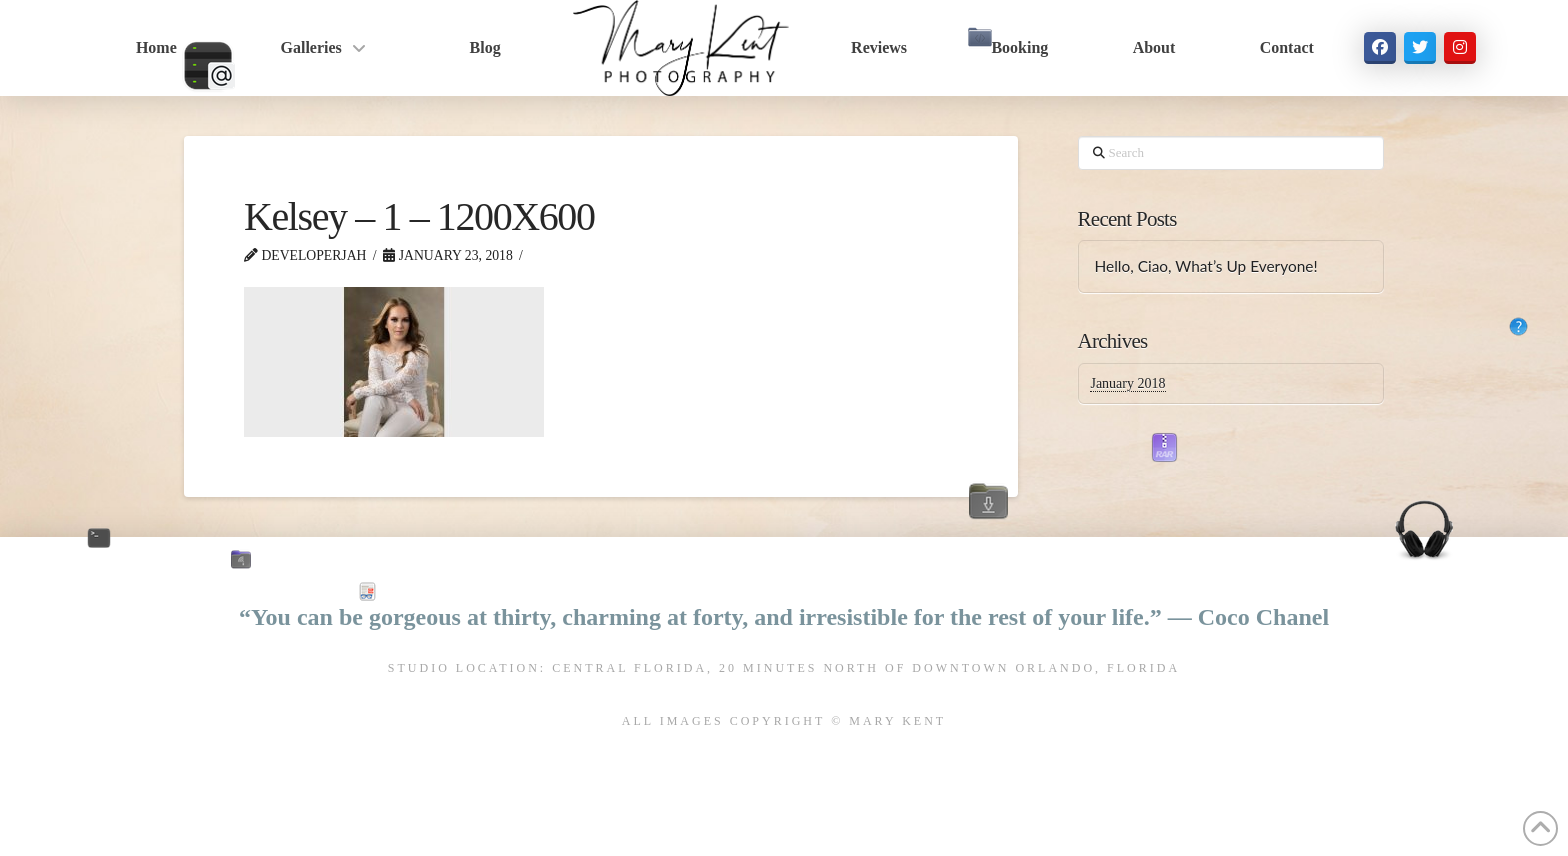  Describe the element at coordinates (241, 559) in the screenshot. I see `open insync cloud sync folder` at that location.